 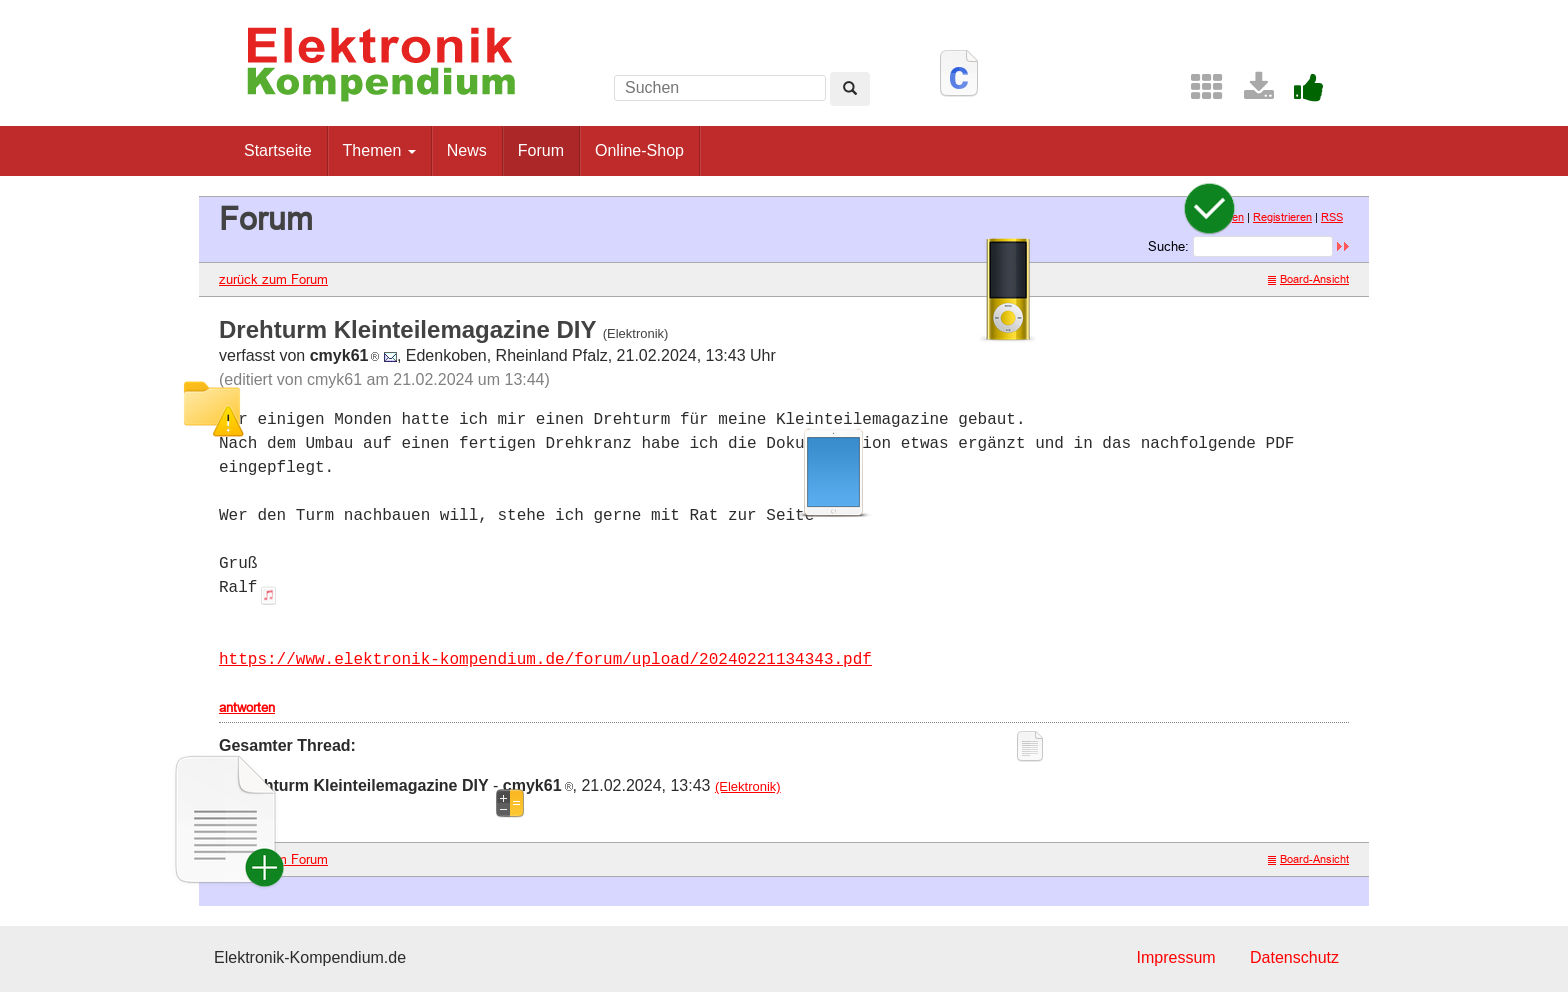 What do you see at coordinates (225, 819) in the screenshot?
I see `create a new document` at bounding box center [225, 819].